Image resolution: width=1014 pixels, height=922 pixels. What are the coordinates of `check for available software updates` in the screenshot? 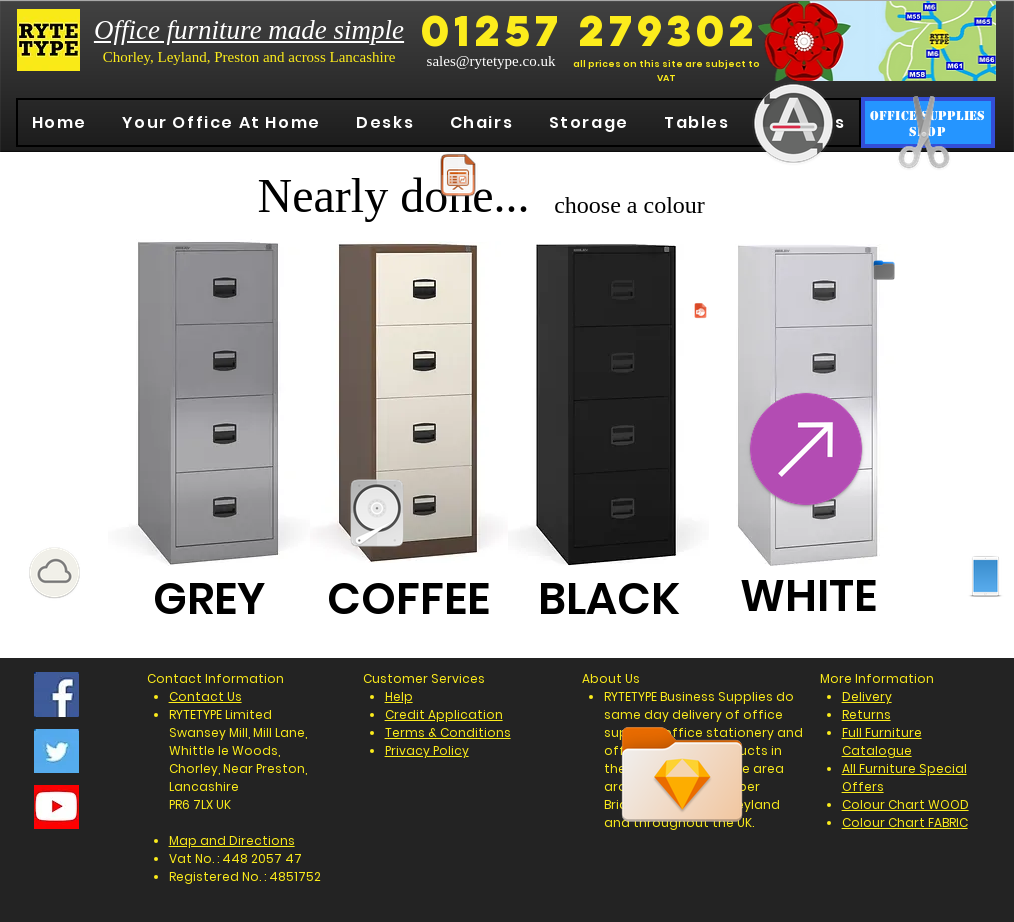 It's located at (793, 123).